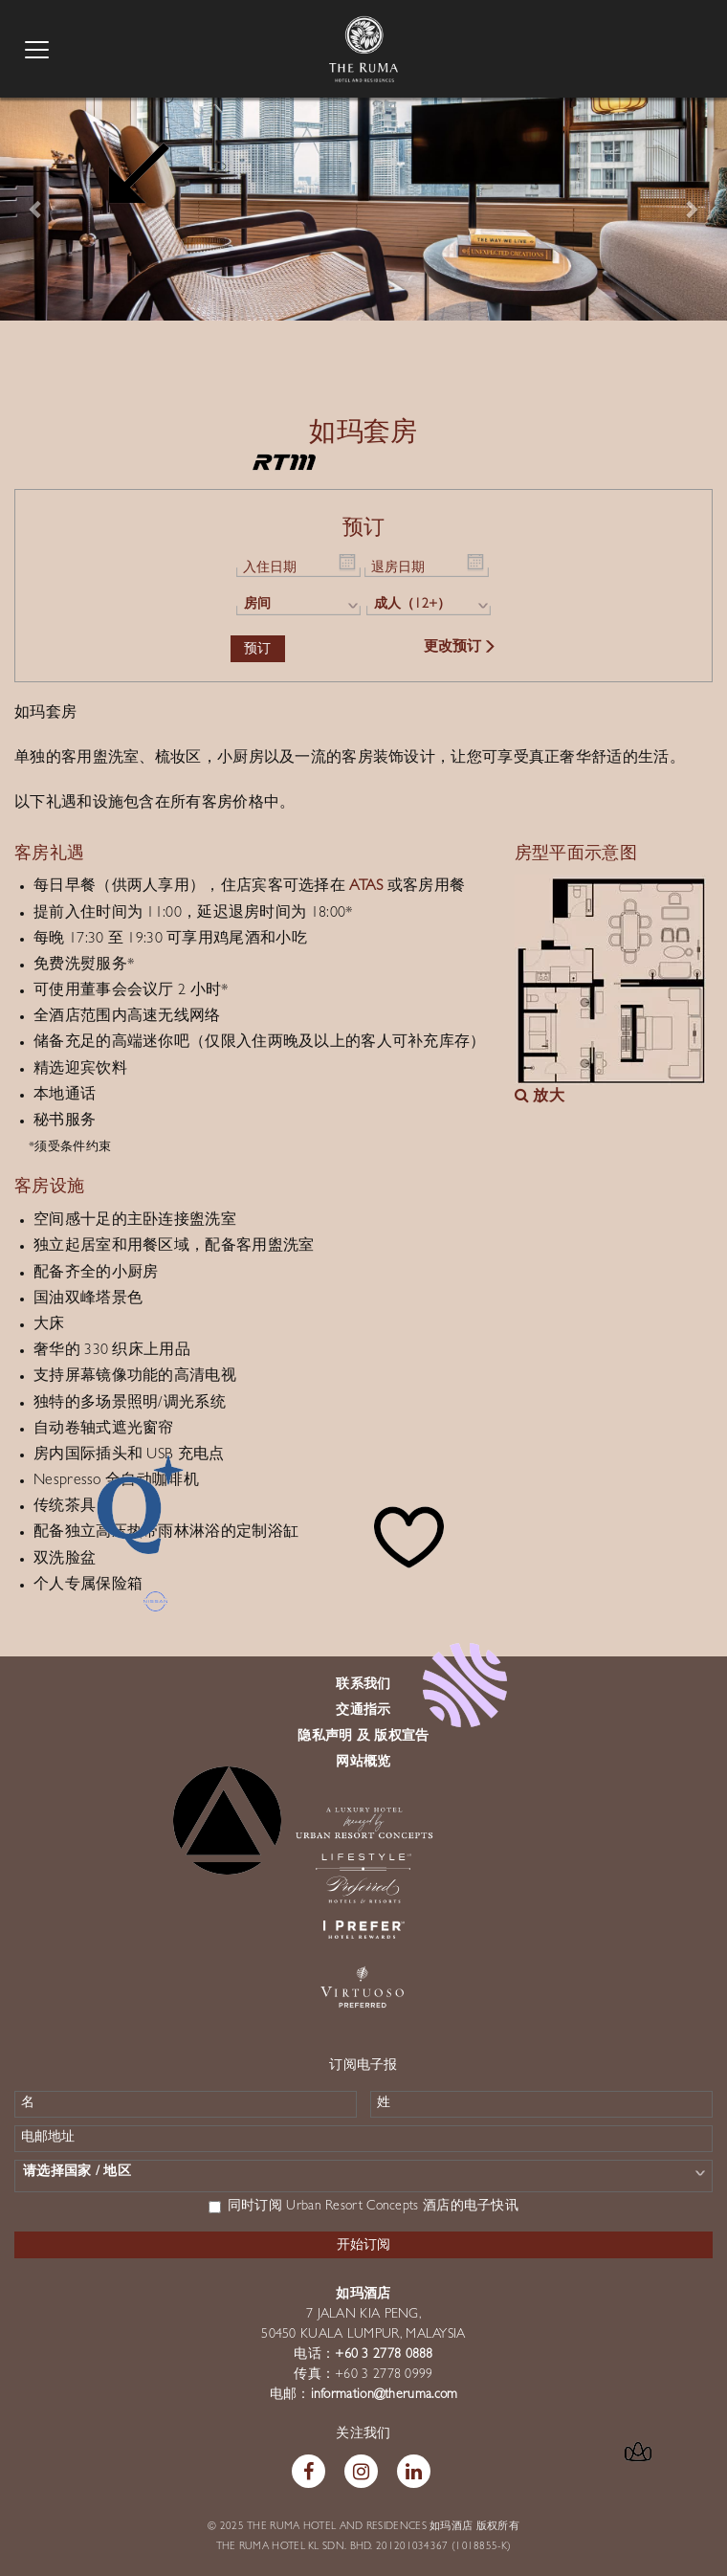 This screenshot has width=727, height=2576. Describe the element at coordinates (284, 462) in the screenshot. I see `RTM (Remember The Milk) app logo` at that location.